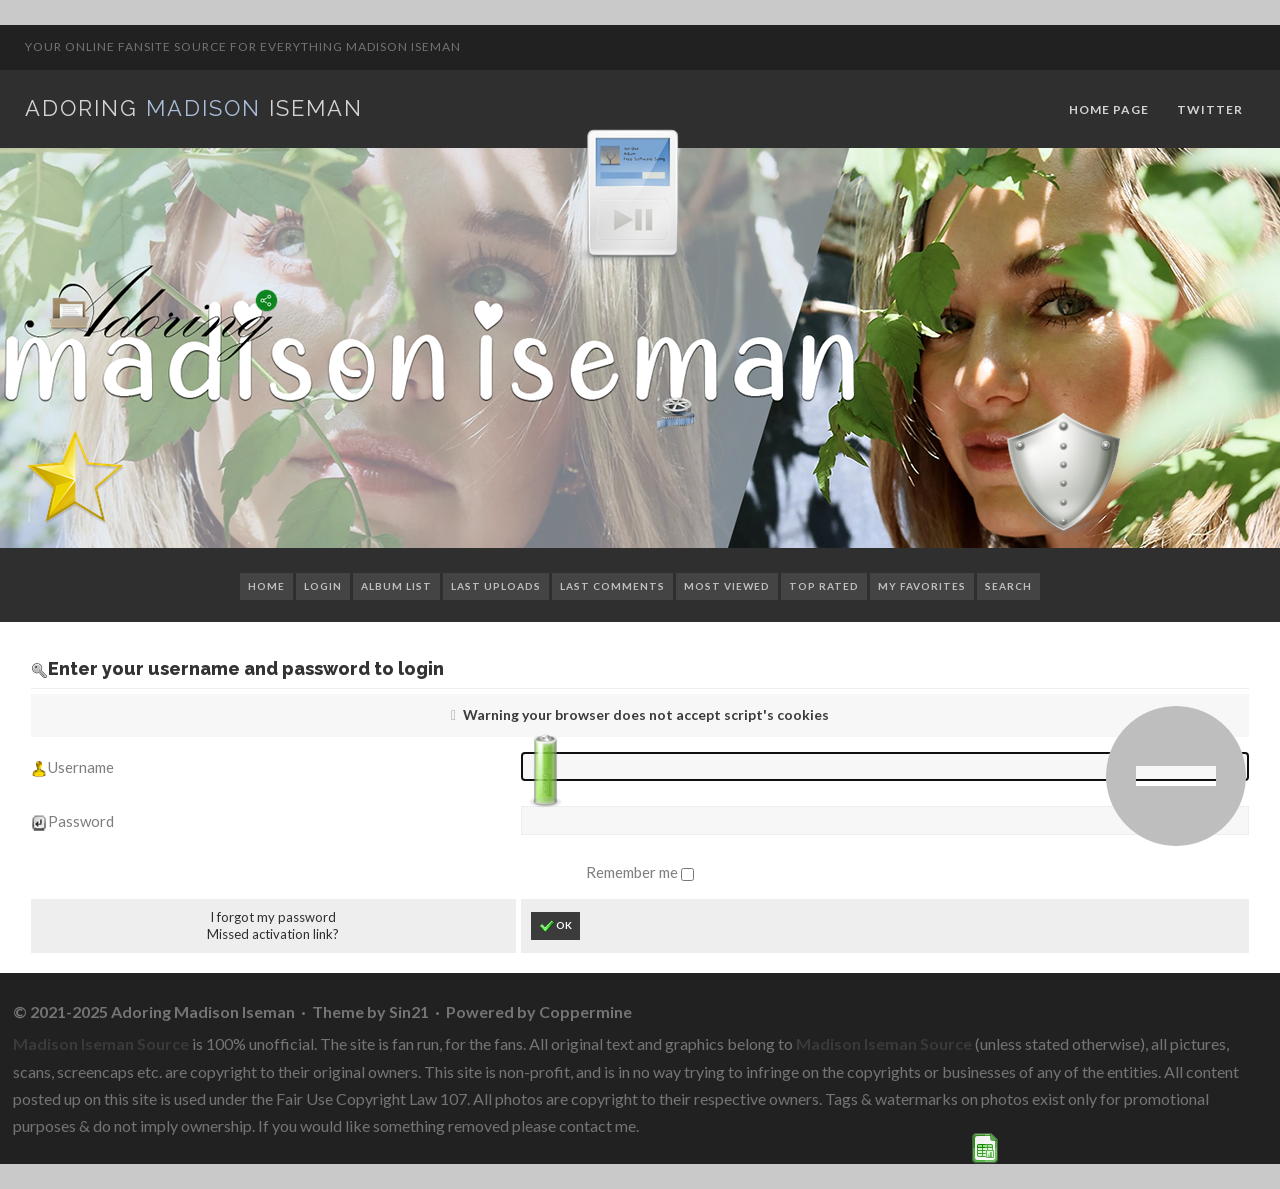 This screenshot has width=1280, height=1189. Describe the element at coordinates (266, 300) in the screenshot. I see `access sharing and network preferences` at that location.